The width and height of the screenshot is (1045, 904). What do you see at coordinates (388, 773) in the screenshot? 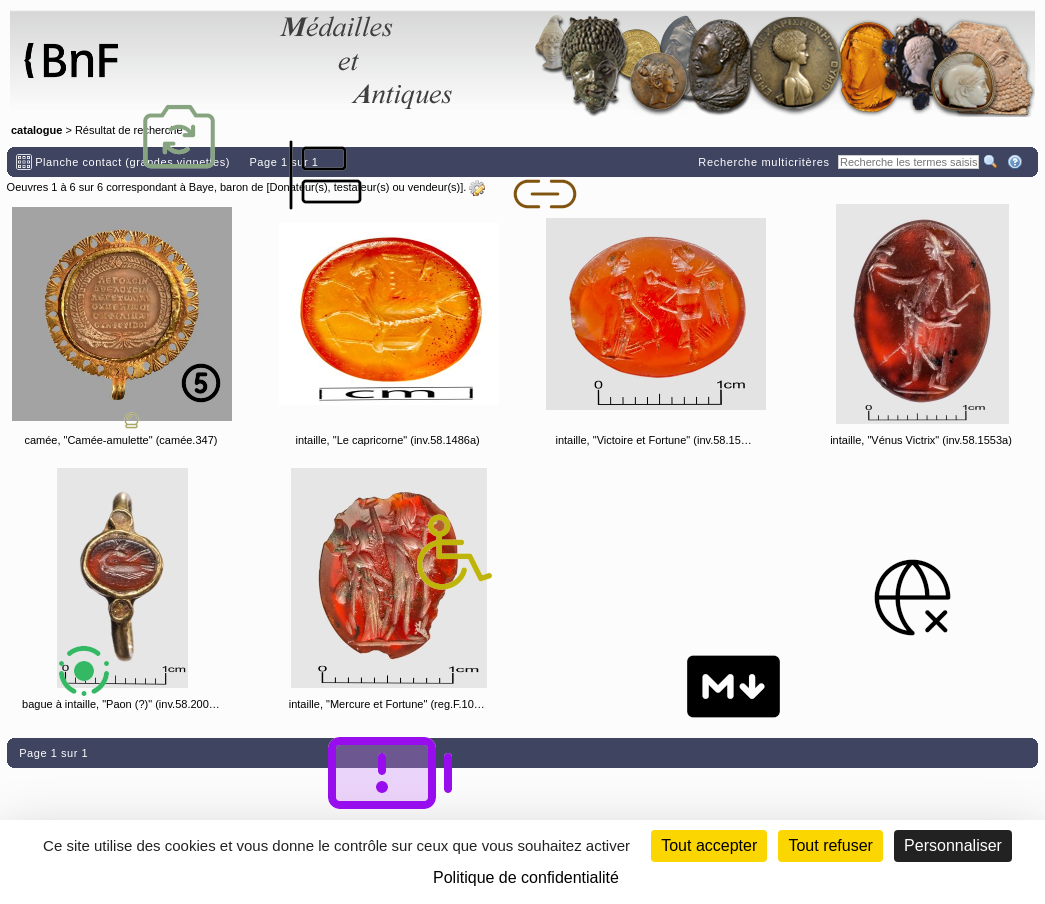
I see `indicates low battery warning` at bounding box center [388, 773].